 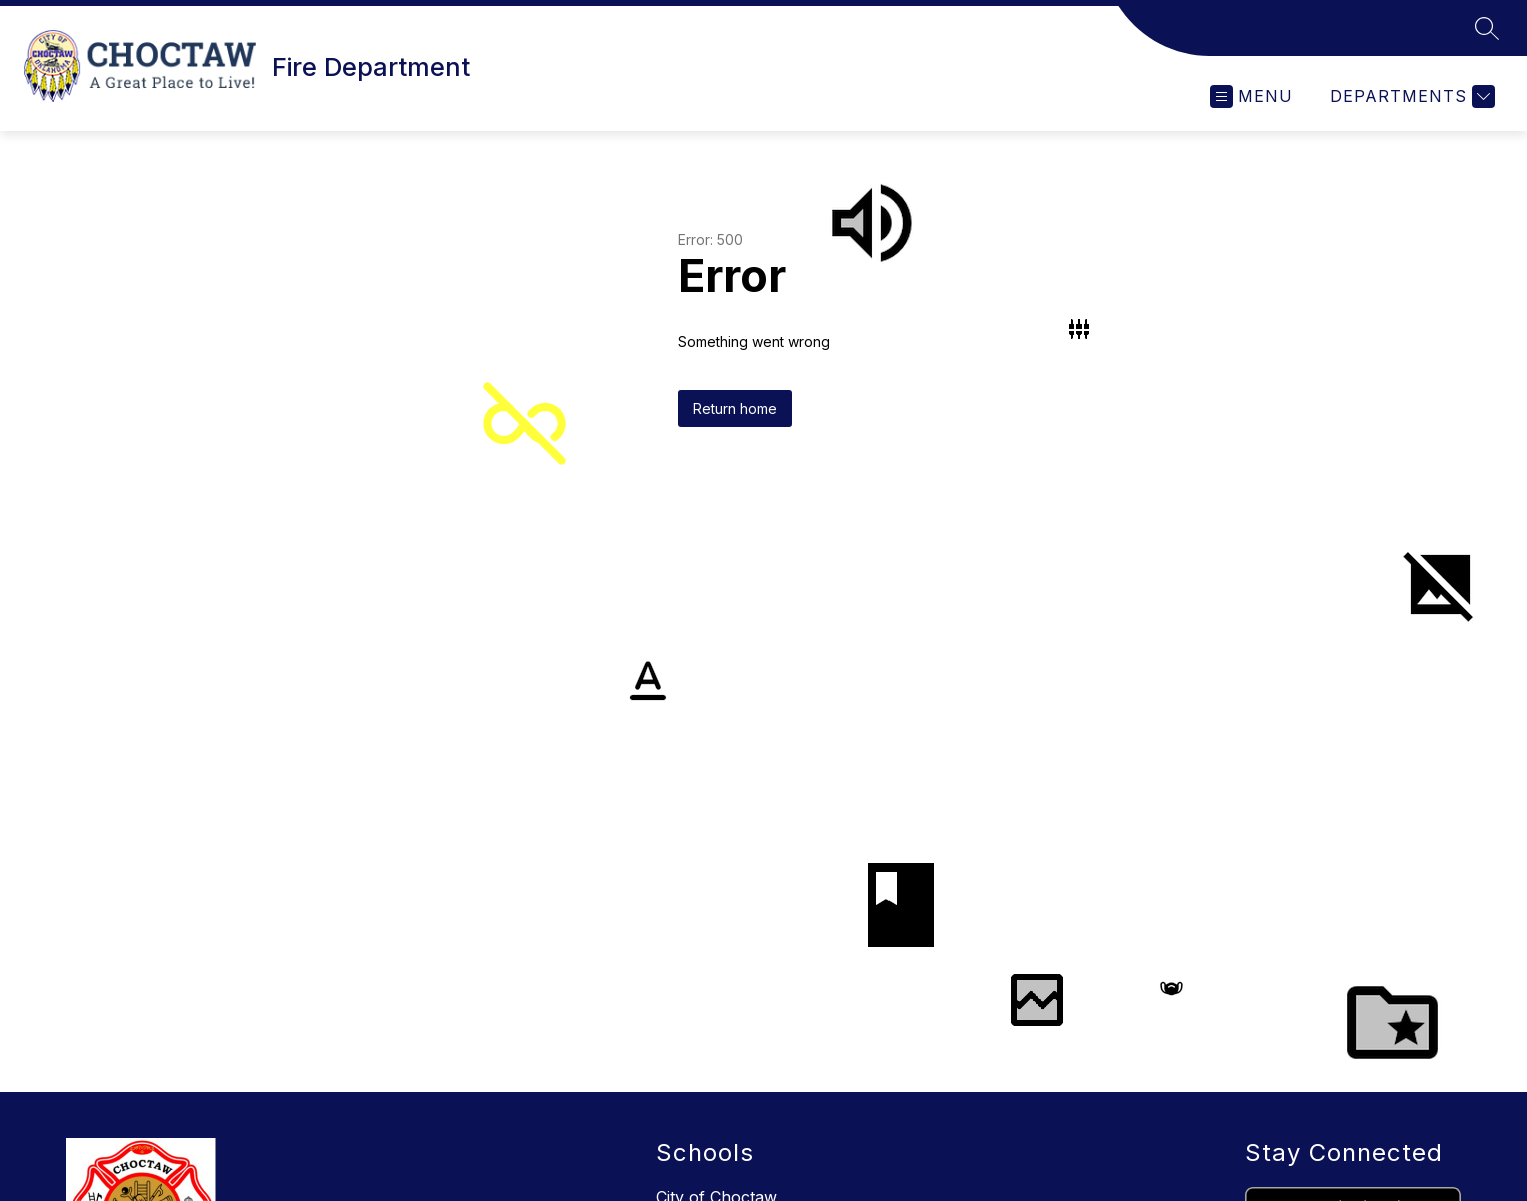 What do you see at coordinates (524, 423) in the screenshot?
I see `disable infinite scroll or loop mode` at bounding box center [524, 423].